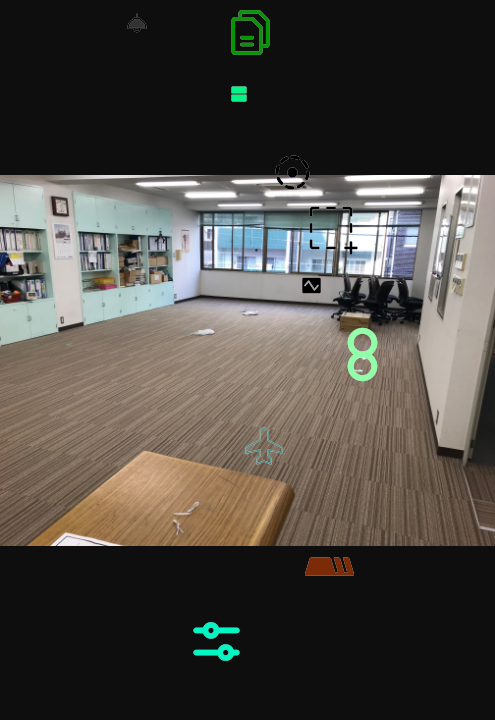  What do you see at coordinates (137, 24) in the screenshot?
I see `toggle pendant lamp on/off` at bounding box center [137, 24].